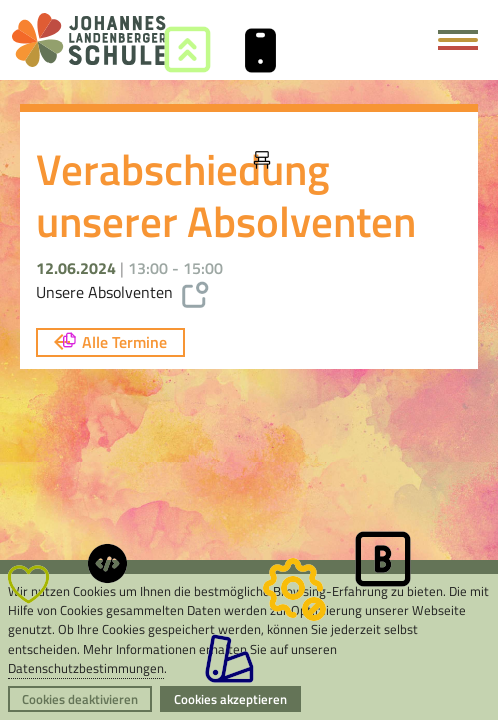  What do you see at coordinates (227, 660) in the screenshot?
I see `access color palette or theme options` at bounding box center [227, 660].